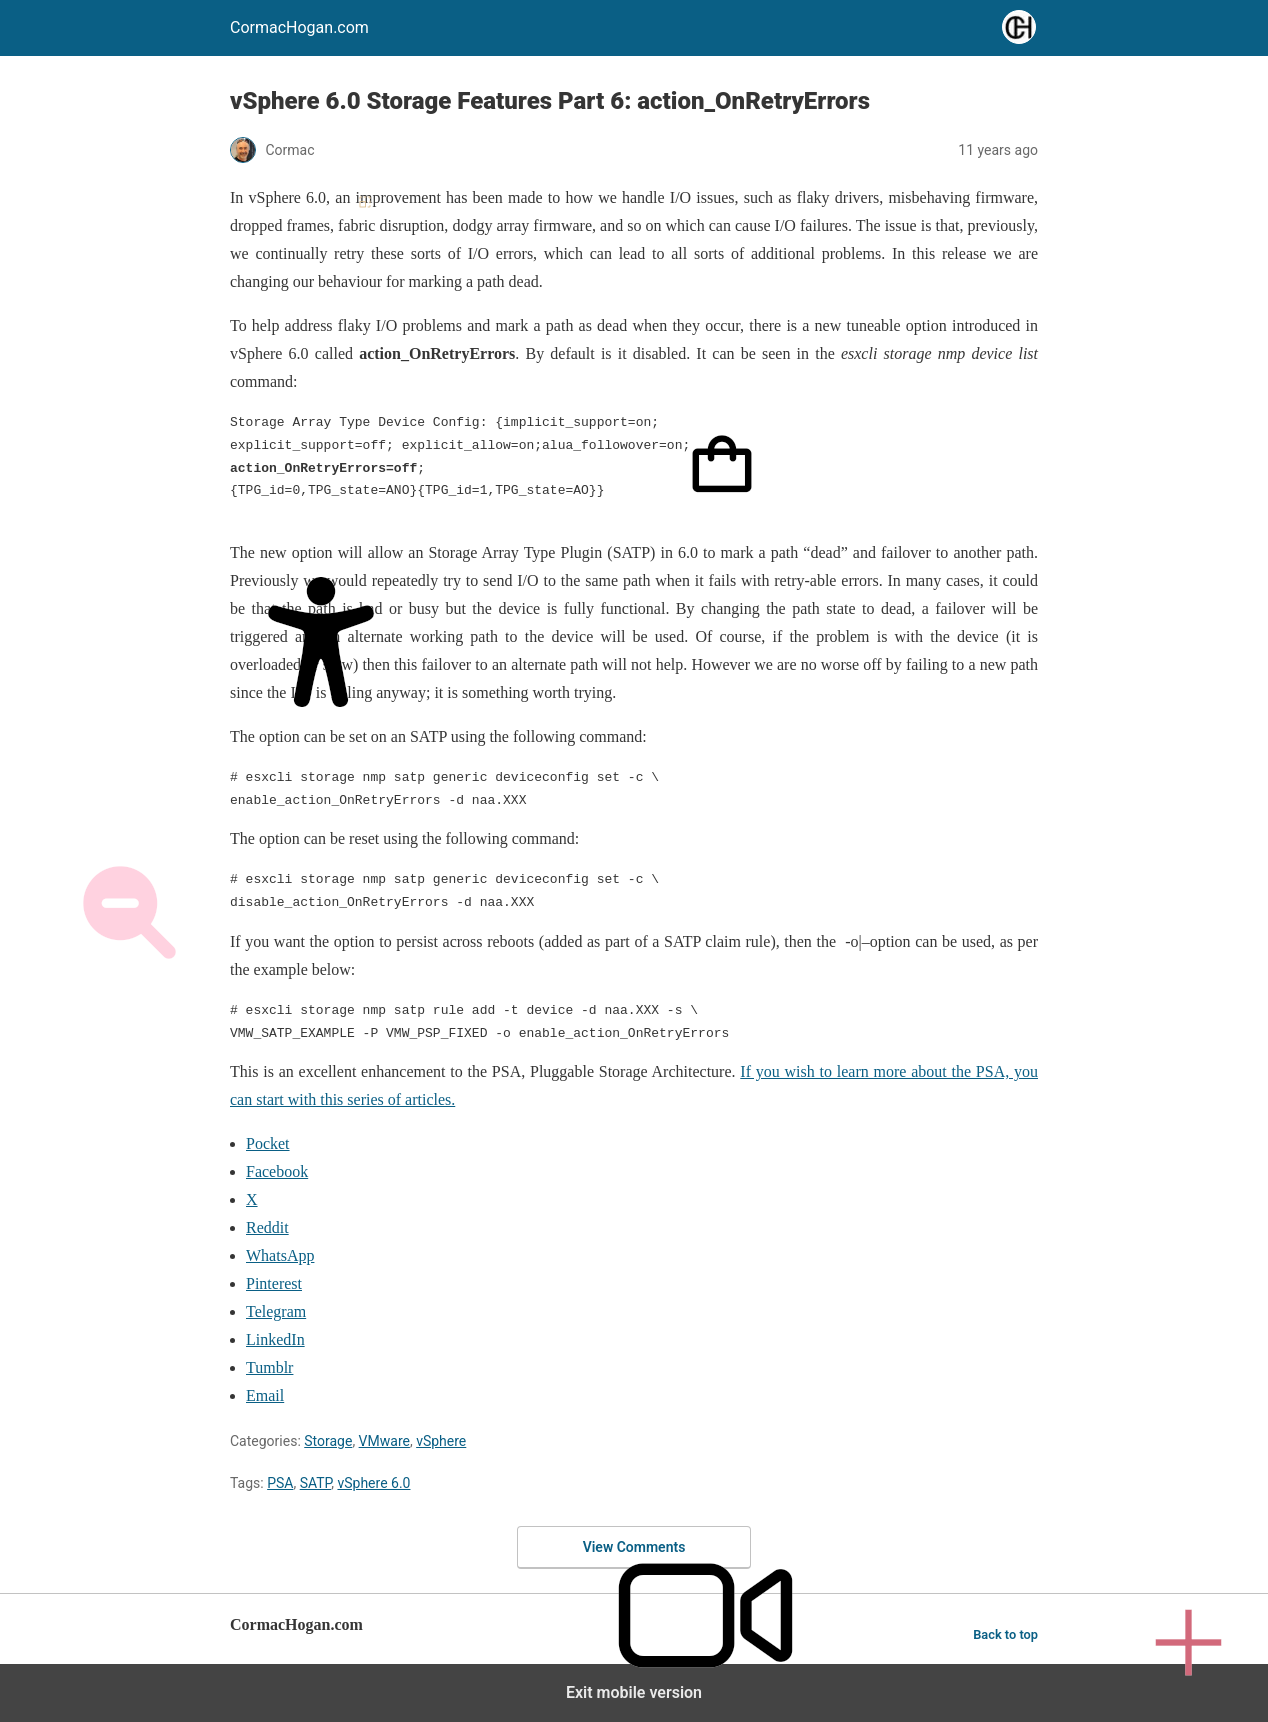  I want to click on access accessibility settings, so click(321, 642).